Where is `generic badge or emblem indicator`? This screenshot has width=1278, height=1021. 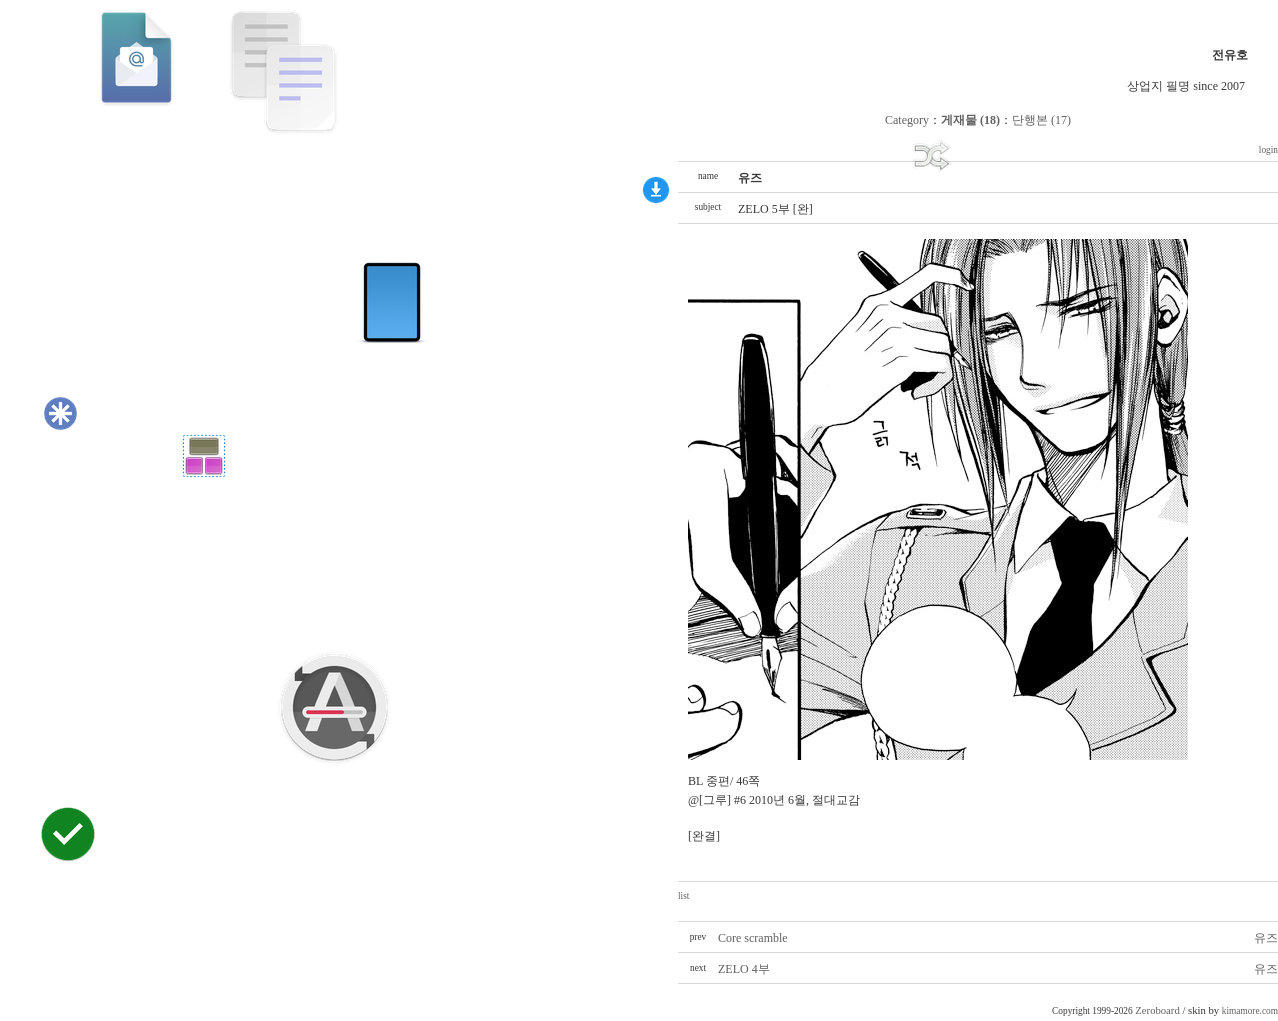 generic badge or emblem indicator is located at coordinates (60, 413).